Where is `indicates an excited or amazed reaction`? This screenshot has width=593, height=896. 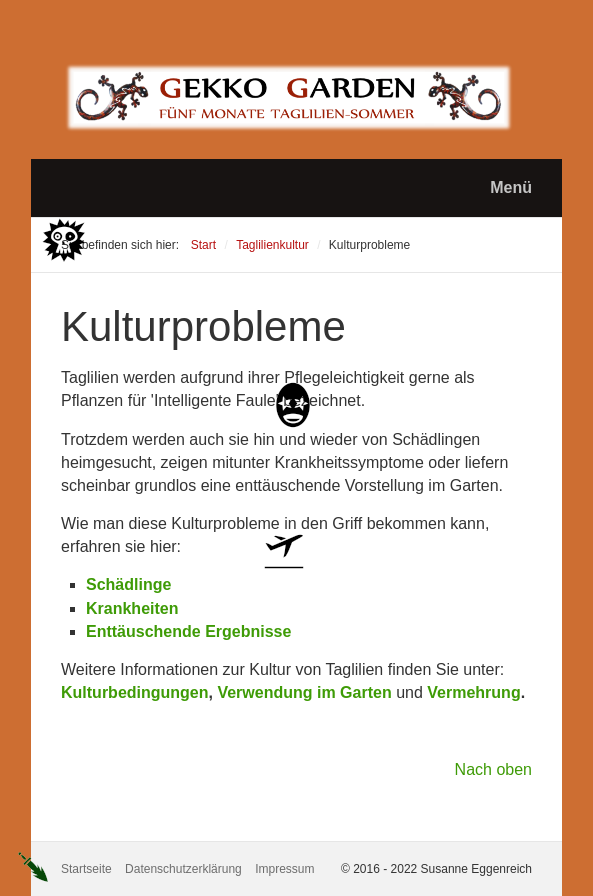
indicates an excited or amazed reaction is located at coordinates (293, 405).